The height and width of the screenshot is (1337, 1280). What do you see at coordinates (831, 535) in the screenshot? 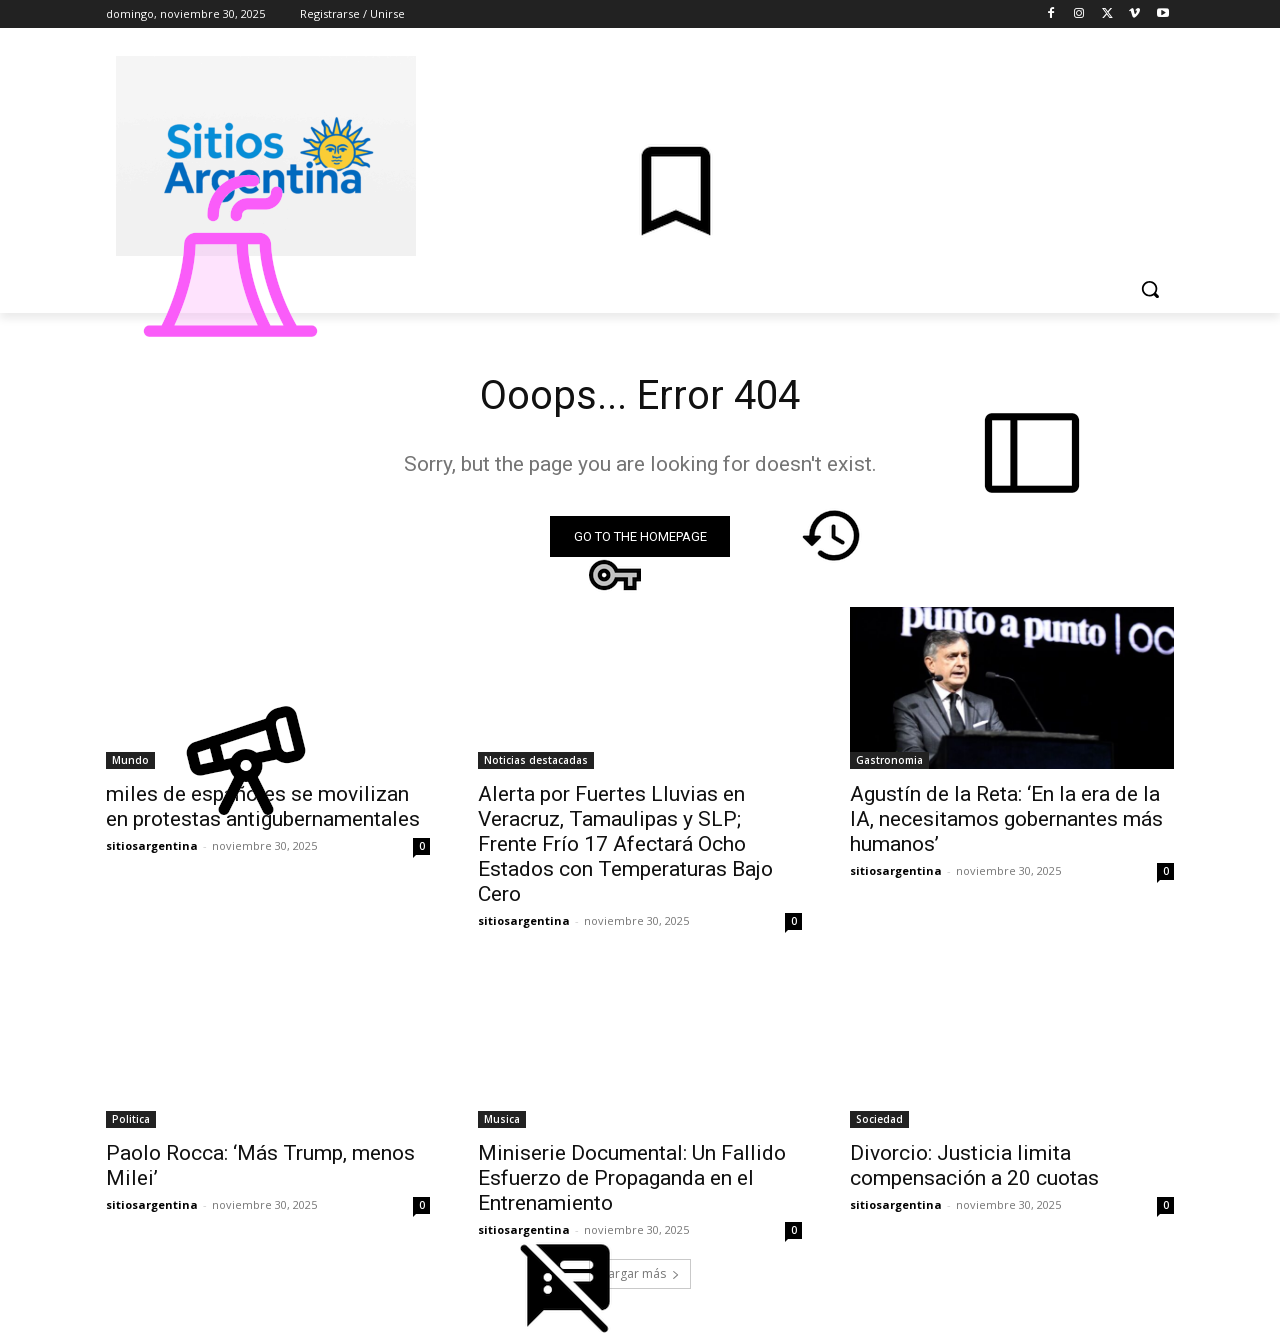
I see `view browsing or activity history` at bounding box center [831, 535].